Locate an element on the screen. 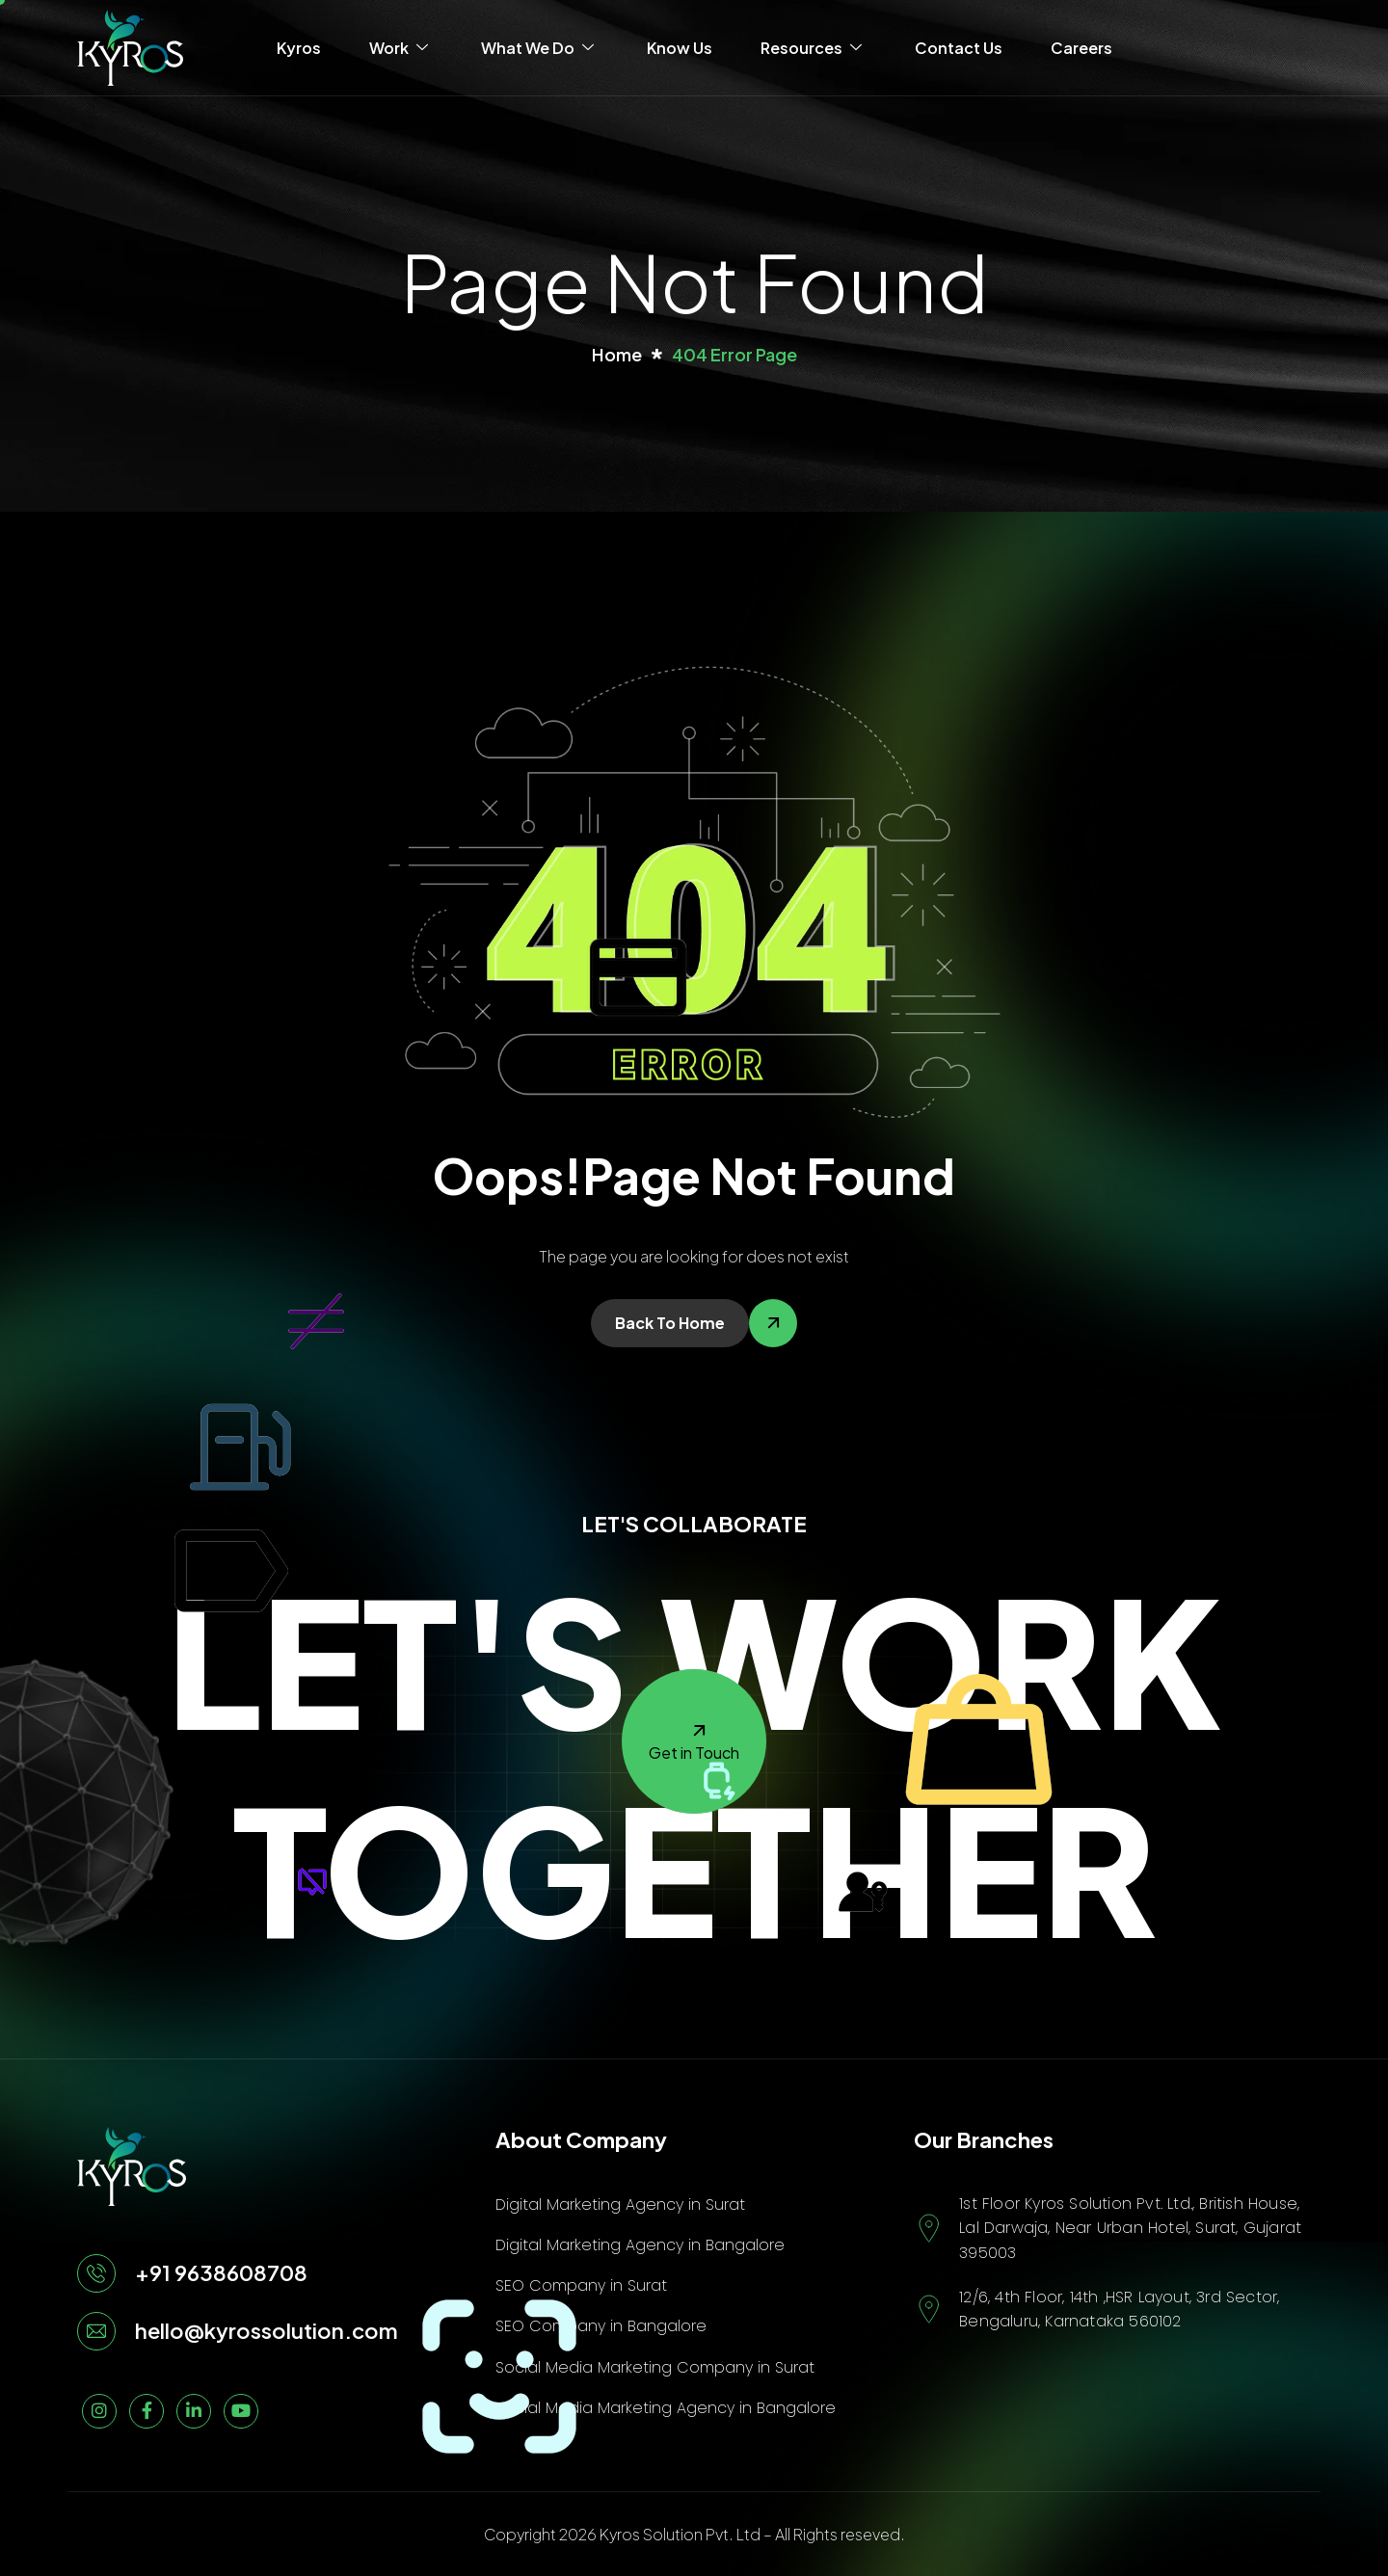 This screenshot has width=1388, height=2576. mute or disable chat notifications is located at coordinates (312, 1881).